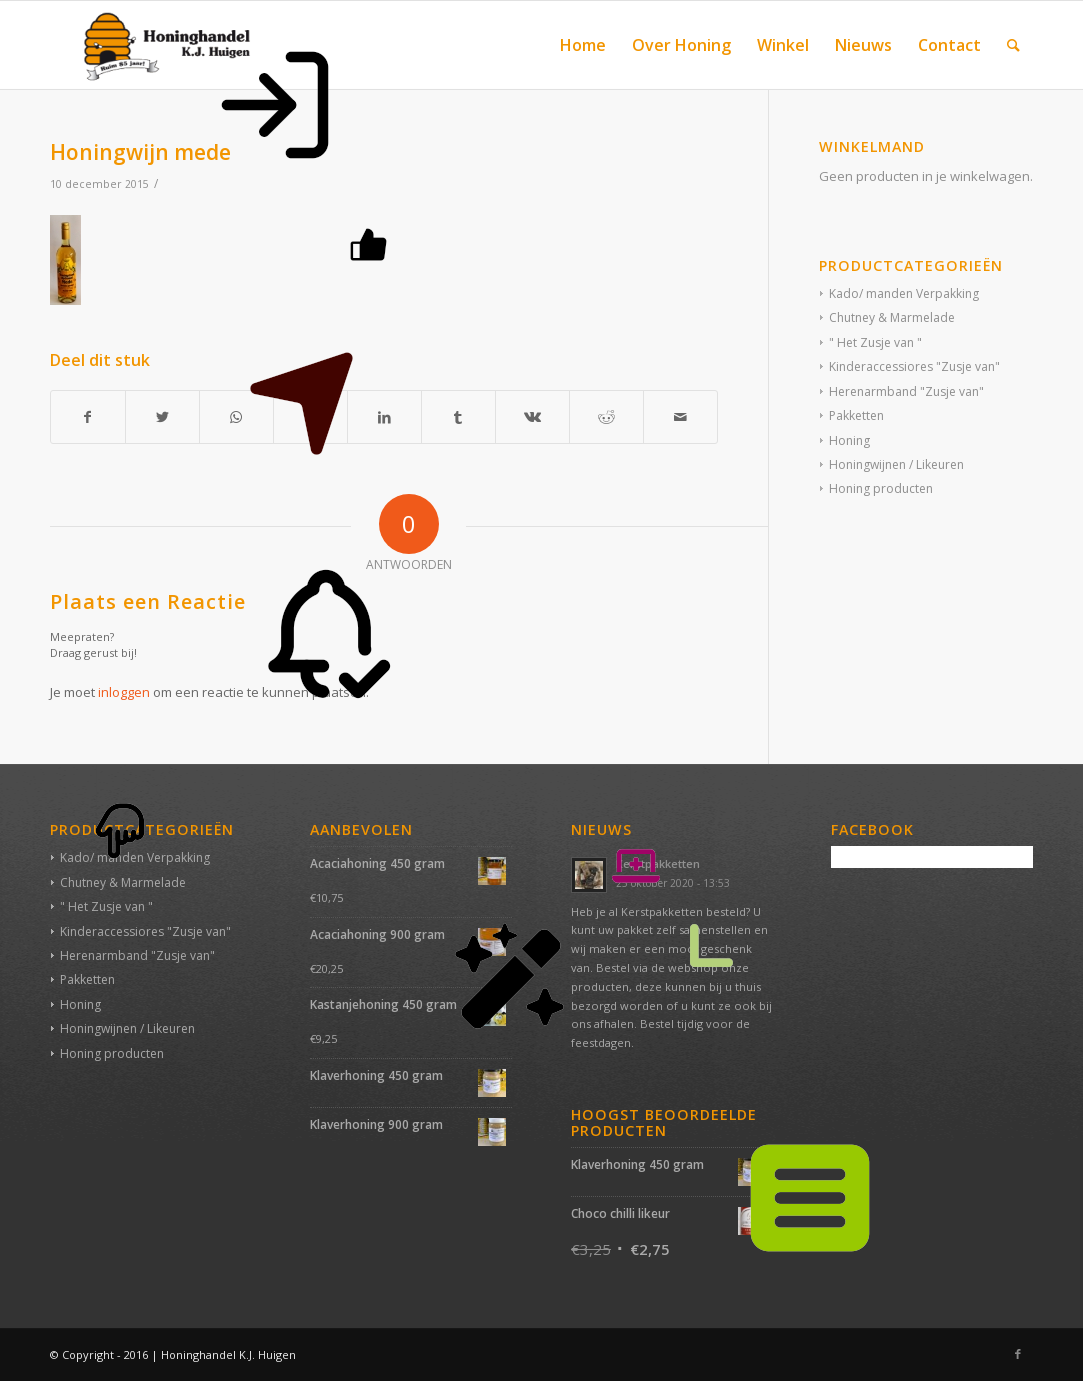 The image size is (1083, 1381). Describe the element at coordinates (810, 1198) in the screenshot. I see `view article or document content` at that location.